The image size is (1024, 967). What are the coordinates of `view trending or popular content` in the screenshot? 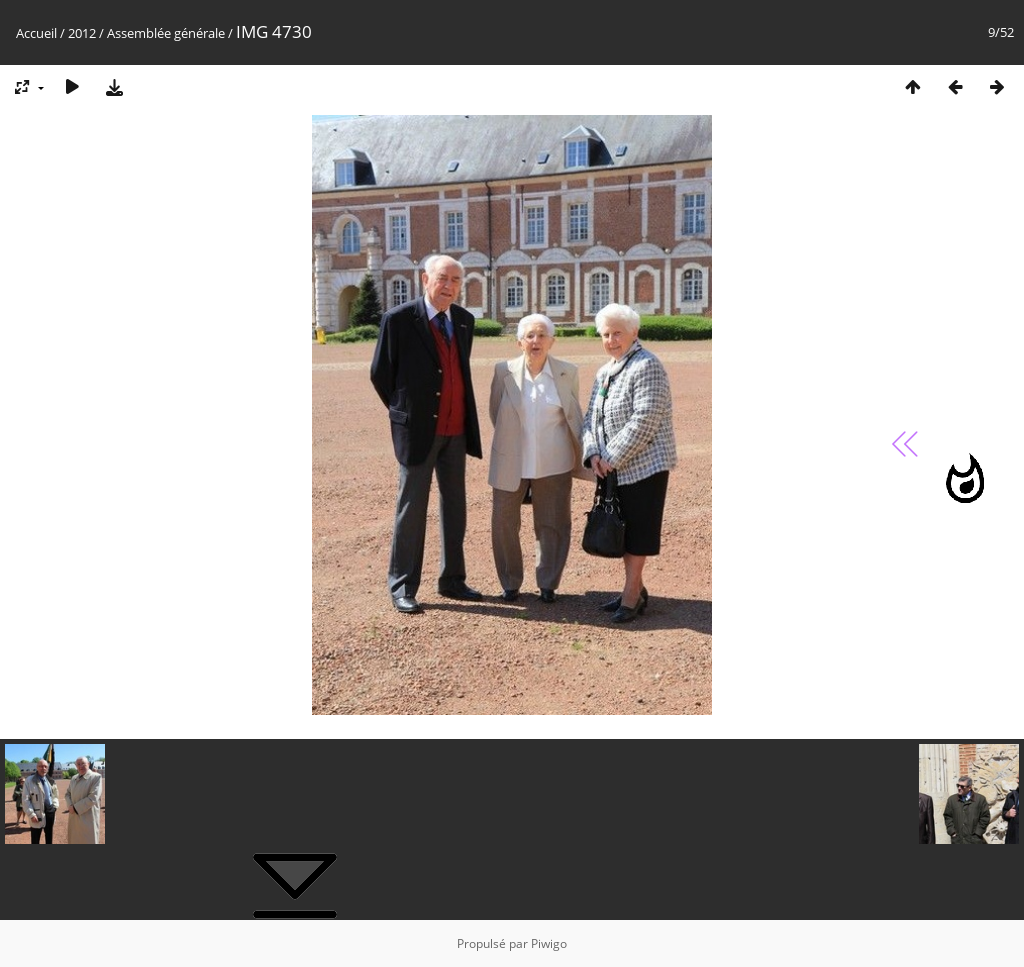 It's located at (965, 479).